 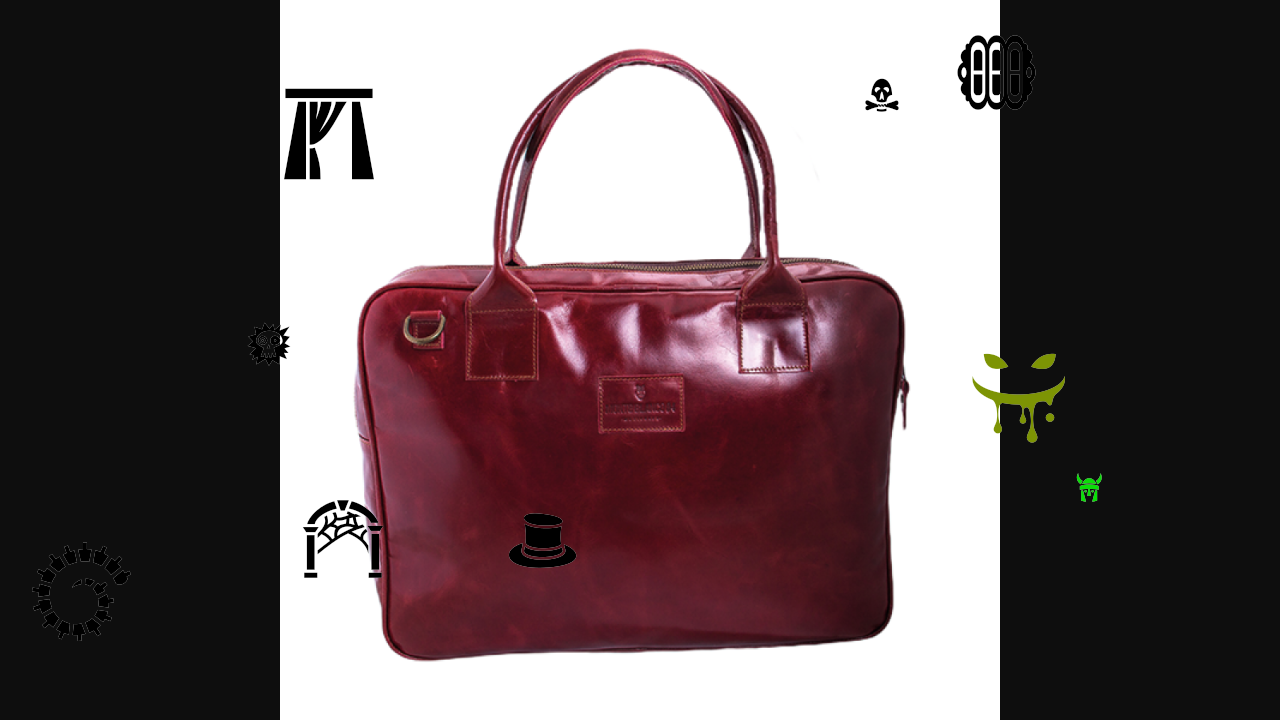 I want to click on select viking or warrior character class, so click(x=1089, y=487).